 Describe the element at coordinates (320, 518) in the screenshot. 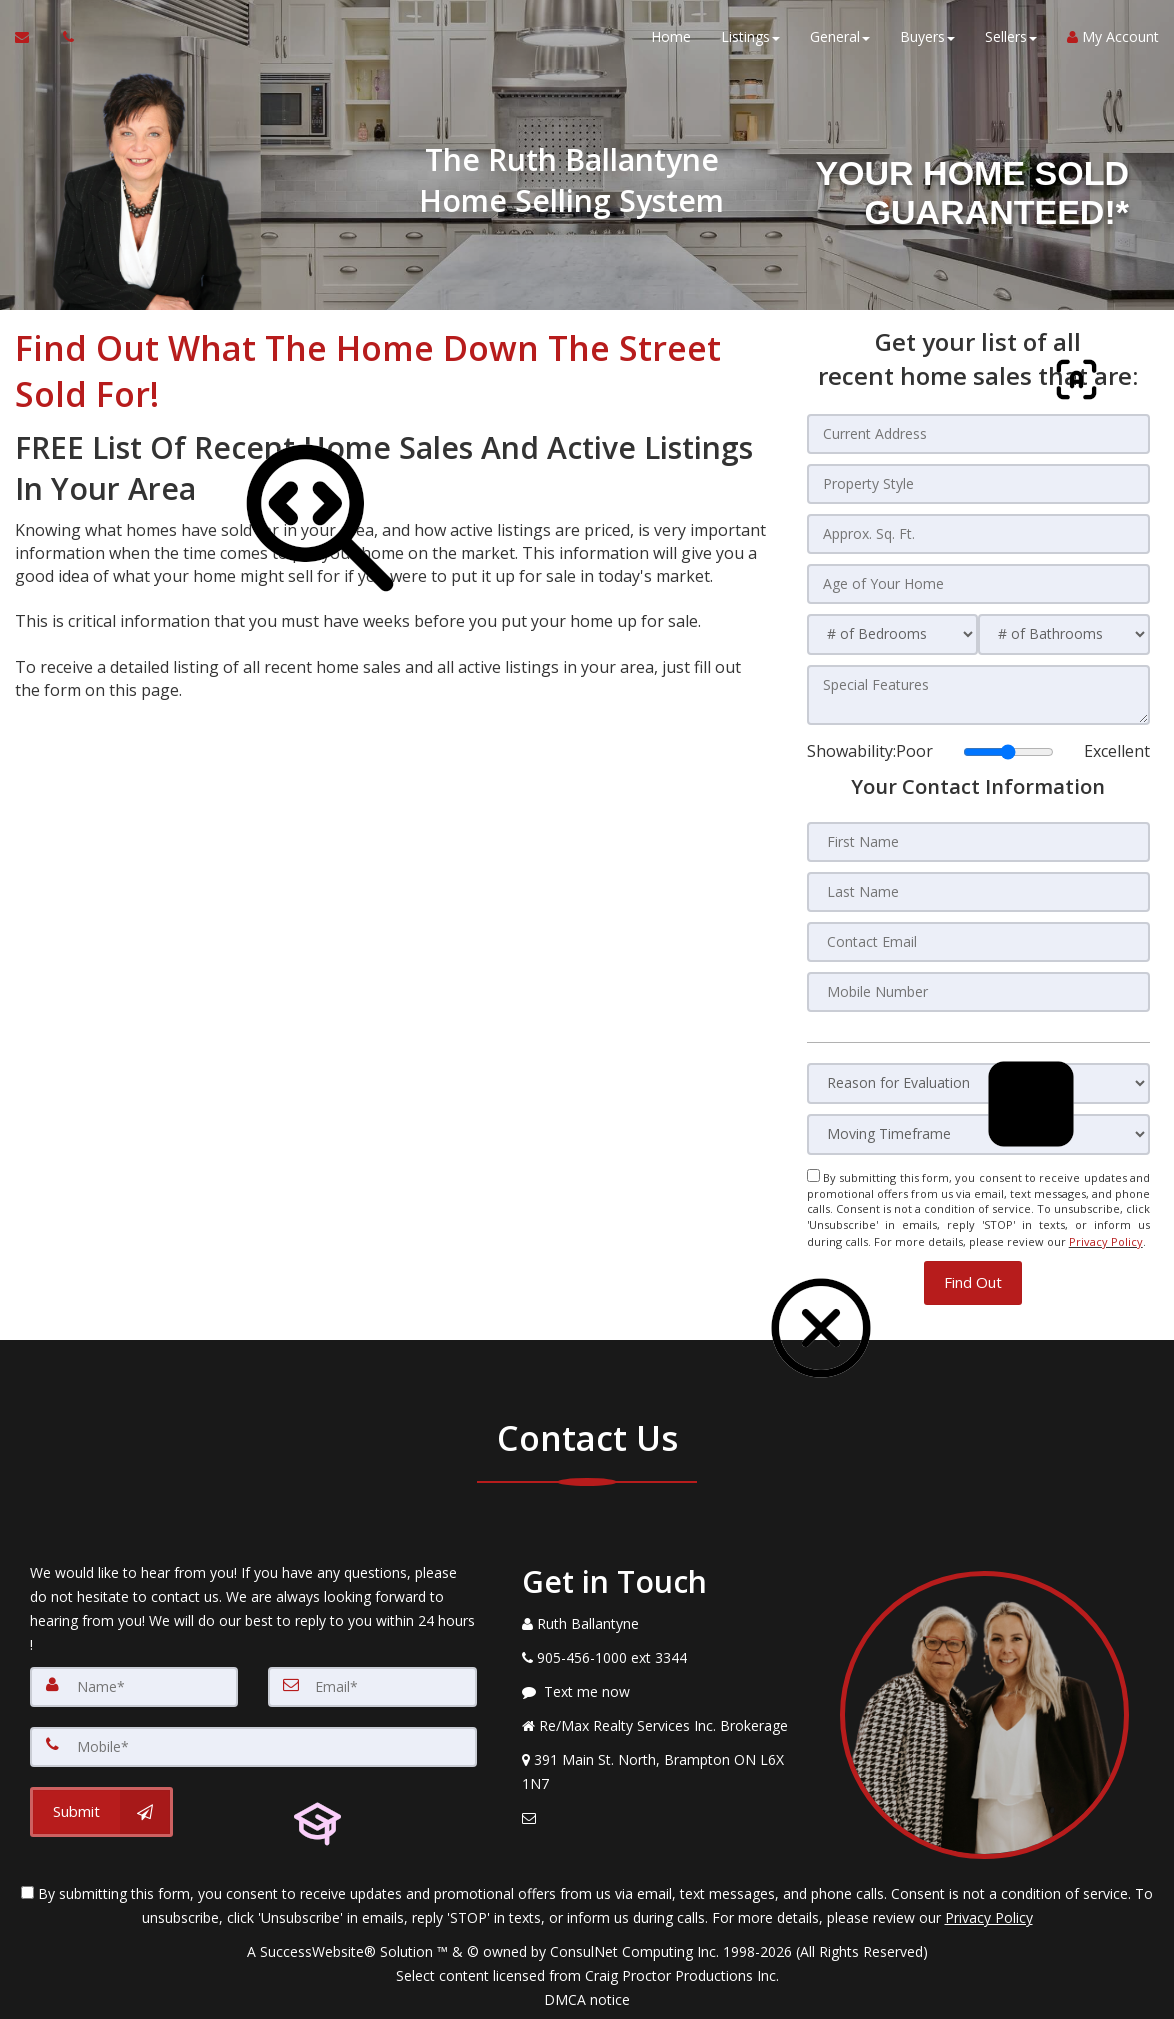

I see `inspect or zoom into code` at that location.